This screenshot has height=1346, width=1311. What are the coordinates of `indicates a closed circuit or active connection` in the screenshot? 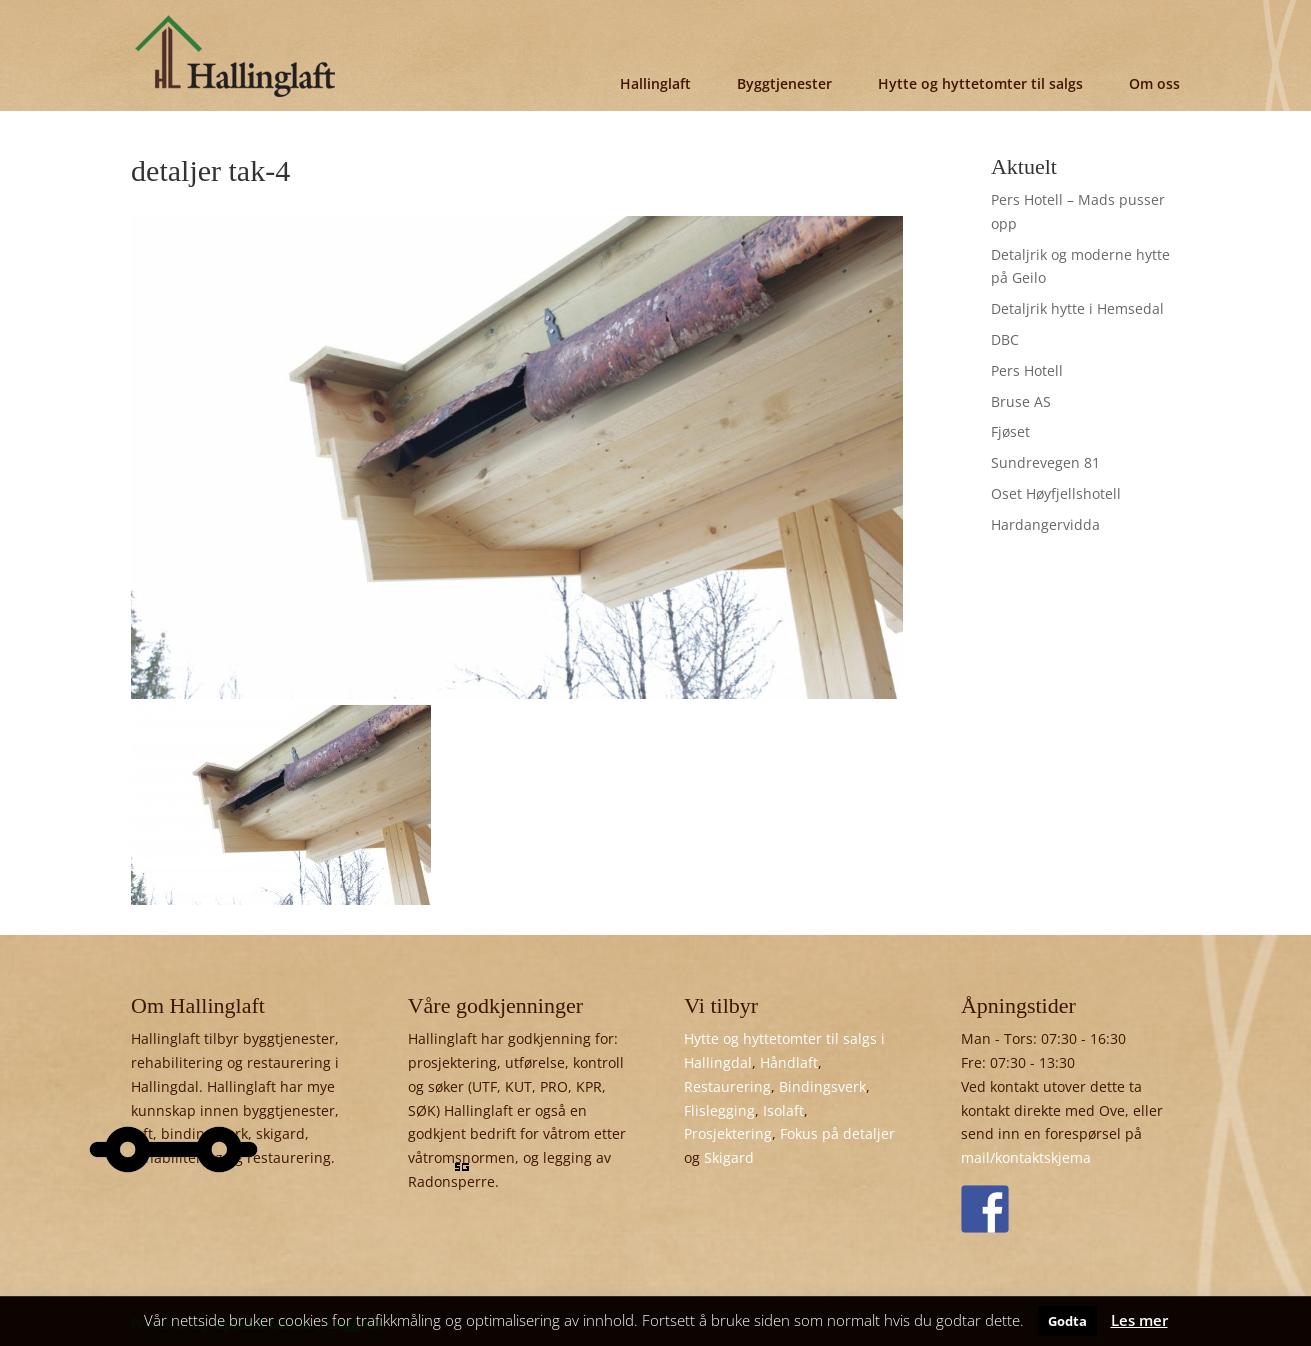 It's located at (173, 1149).